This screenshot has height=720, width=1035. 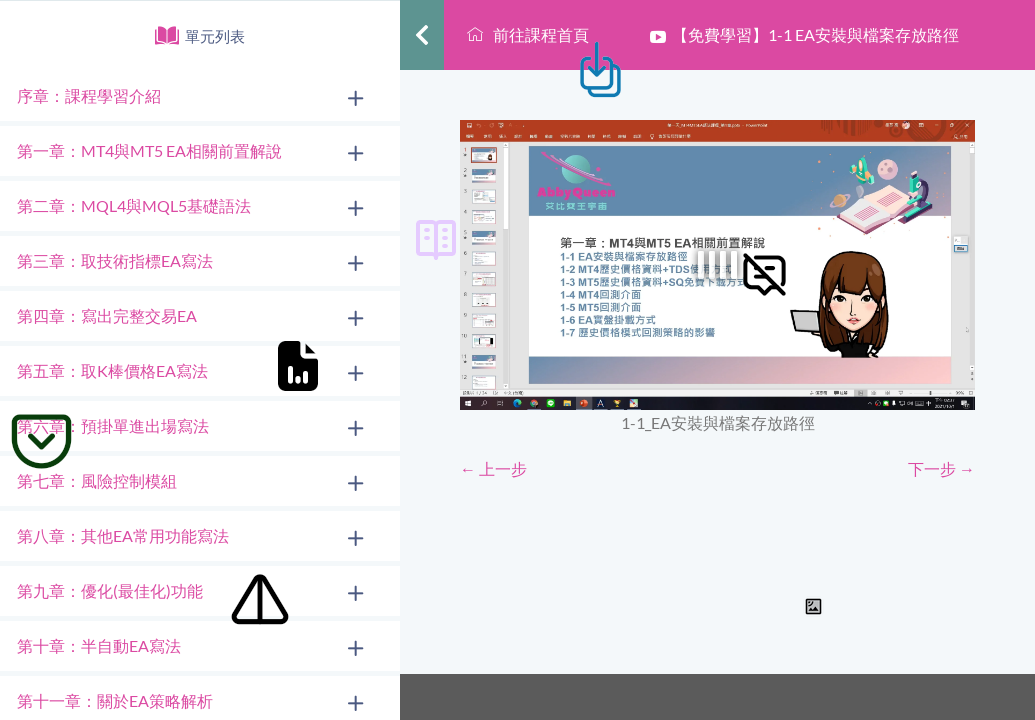 I want to click on save to pocket app, so click(x=41, y=441).